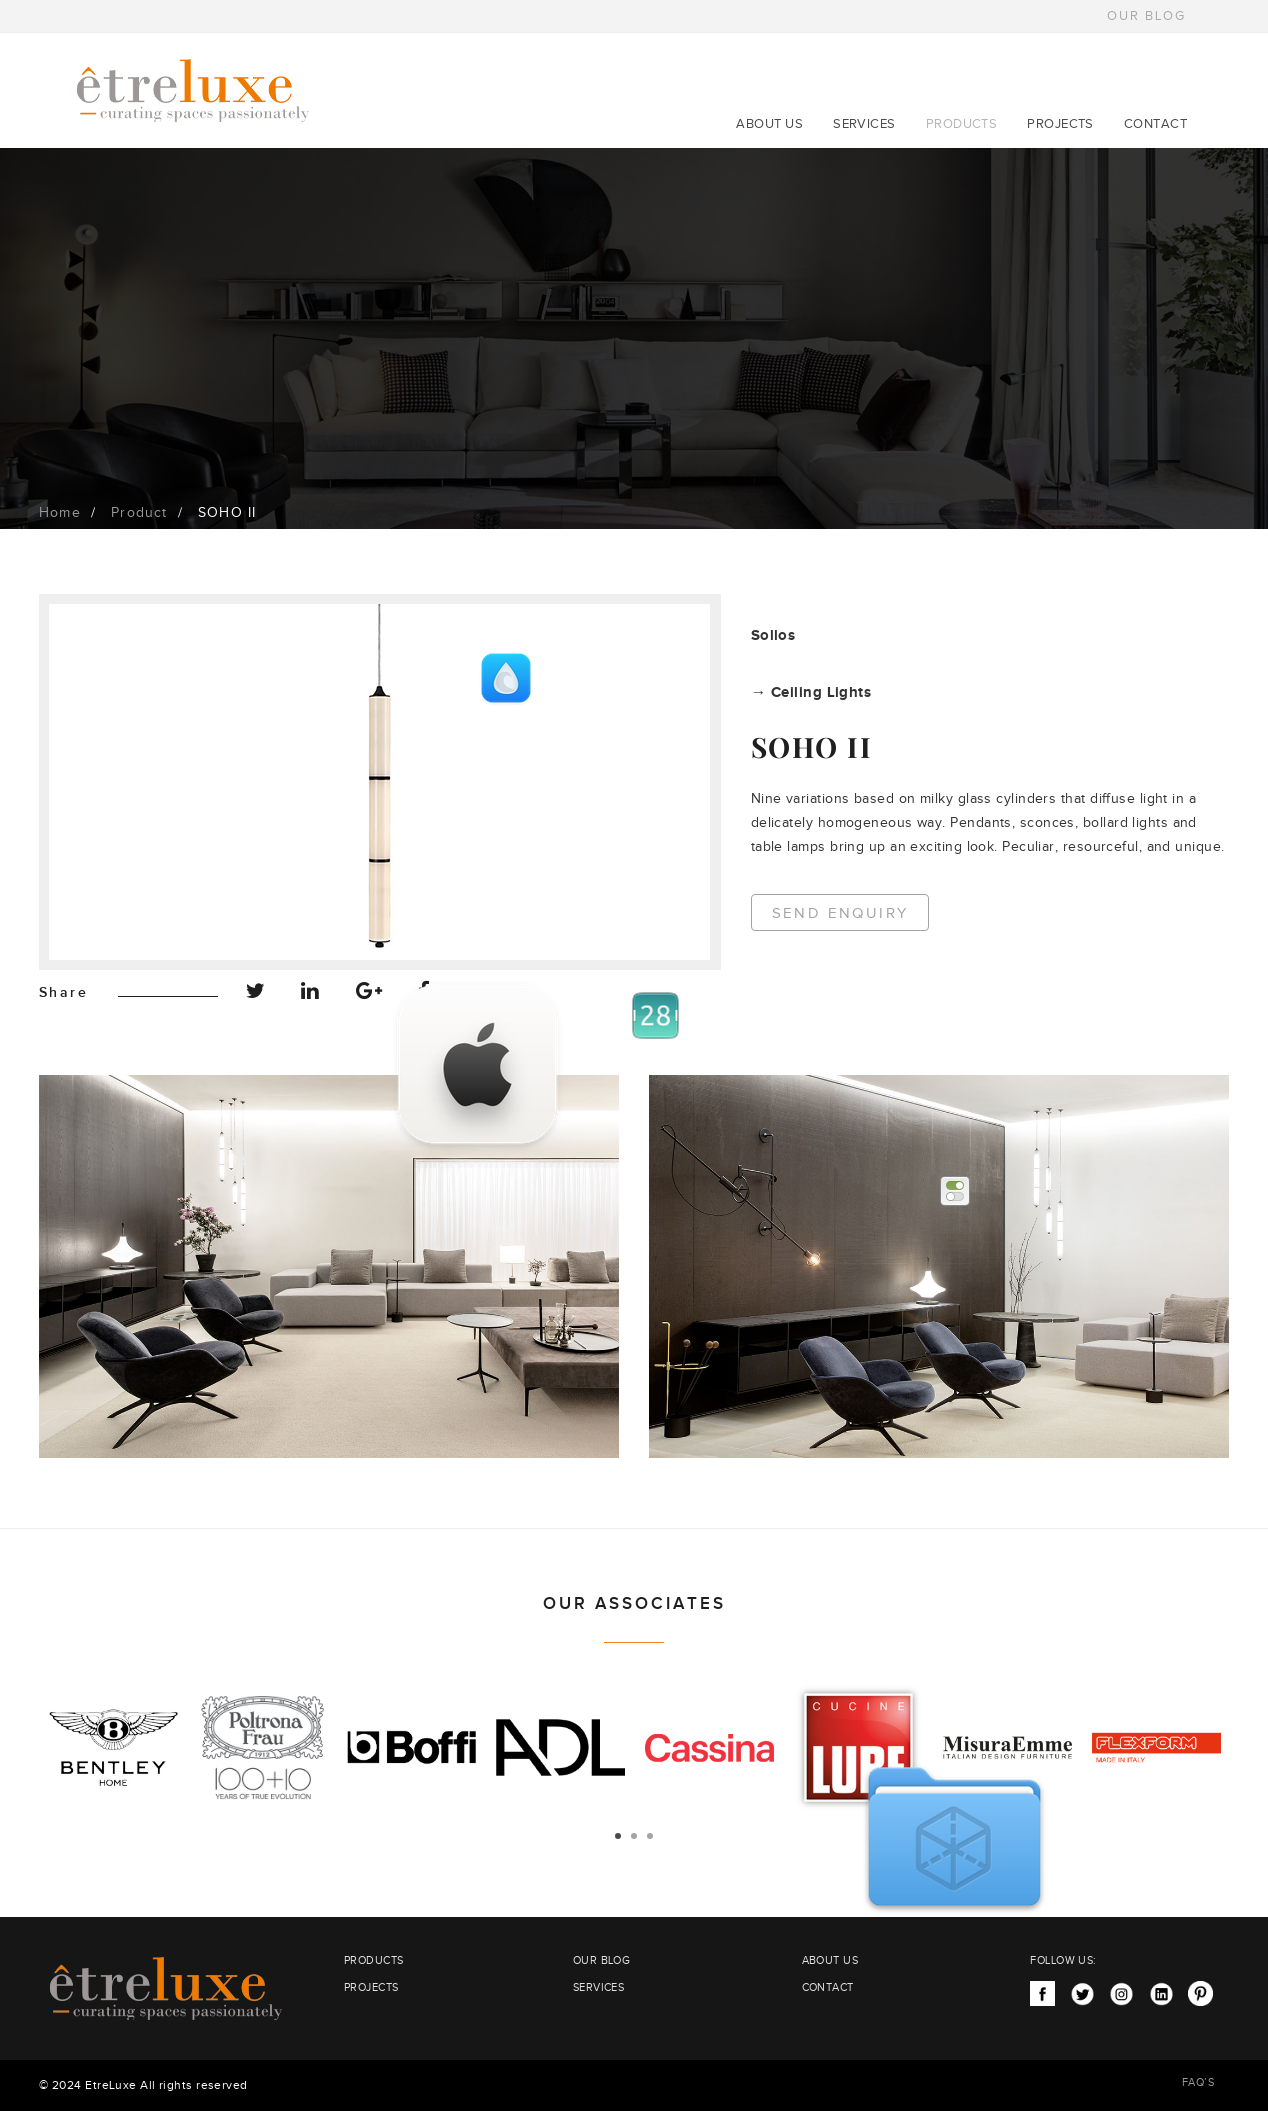 The width and height of the screenshot is (1268, 2111). I want to click on open 3D files folder, so click(954, 1836).